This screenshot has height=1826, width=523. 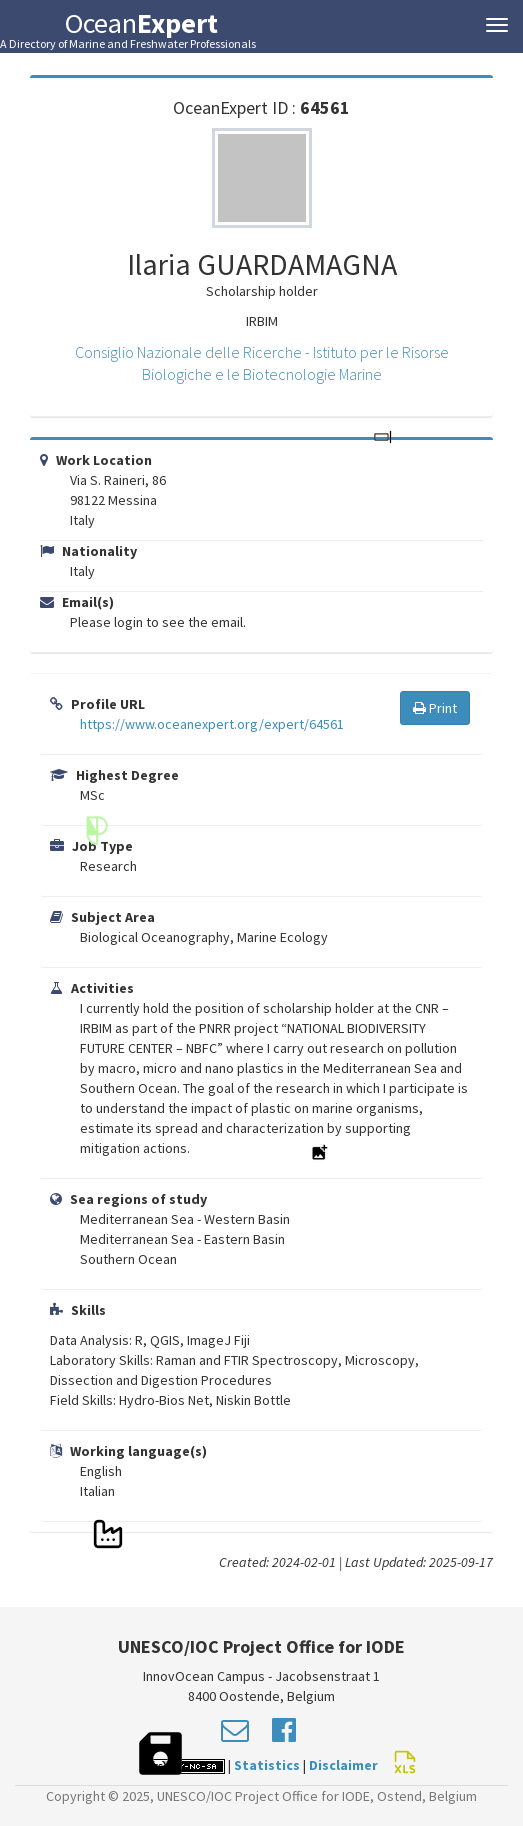 What do you see at coordinates (383, 437) in the screenshot?
I see `align content to the right` at bounding box center [383, 437].